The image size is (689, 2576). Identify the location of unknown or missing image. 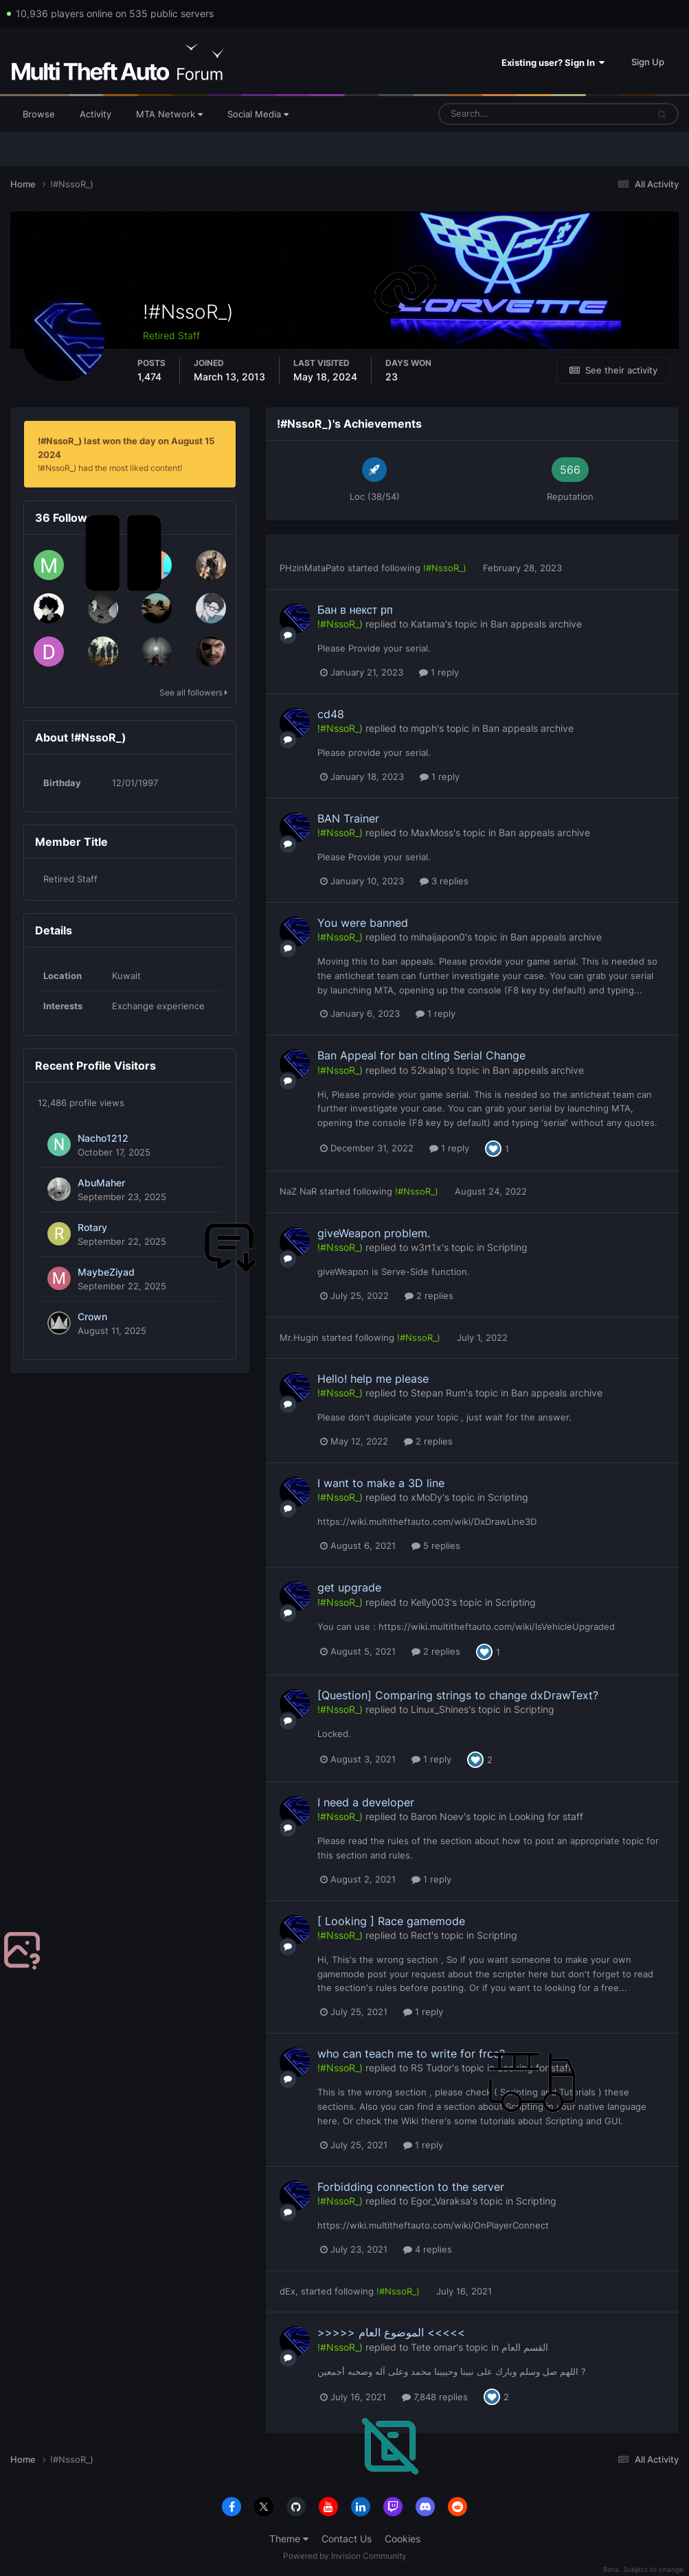
(22, 1950).